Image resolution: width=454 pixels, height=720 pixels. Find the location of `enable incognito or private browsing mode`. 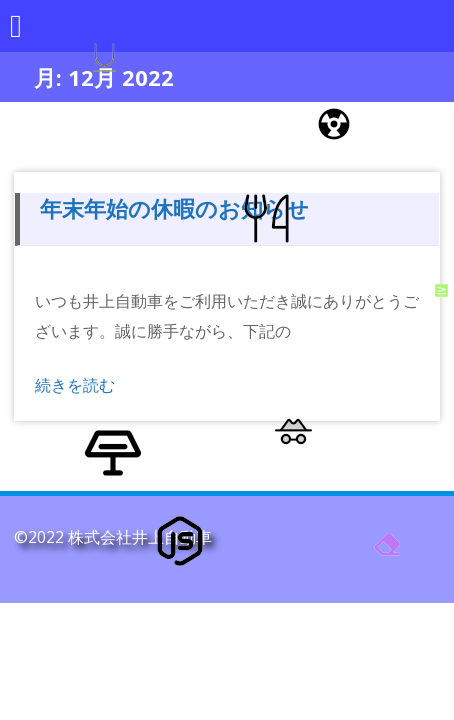

enable incognito or private browsing mode is located at coordinates (293, 431).